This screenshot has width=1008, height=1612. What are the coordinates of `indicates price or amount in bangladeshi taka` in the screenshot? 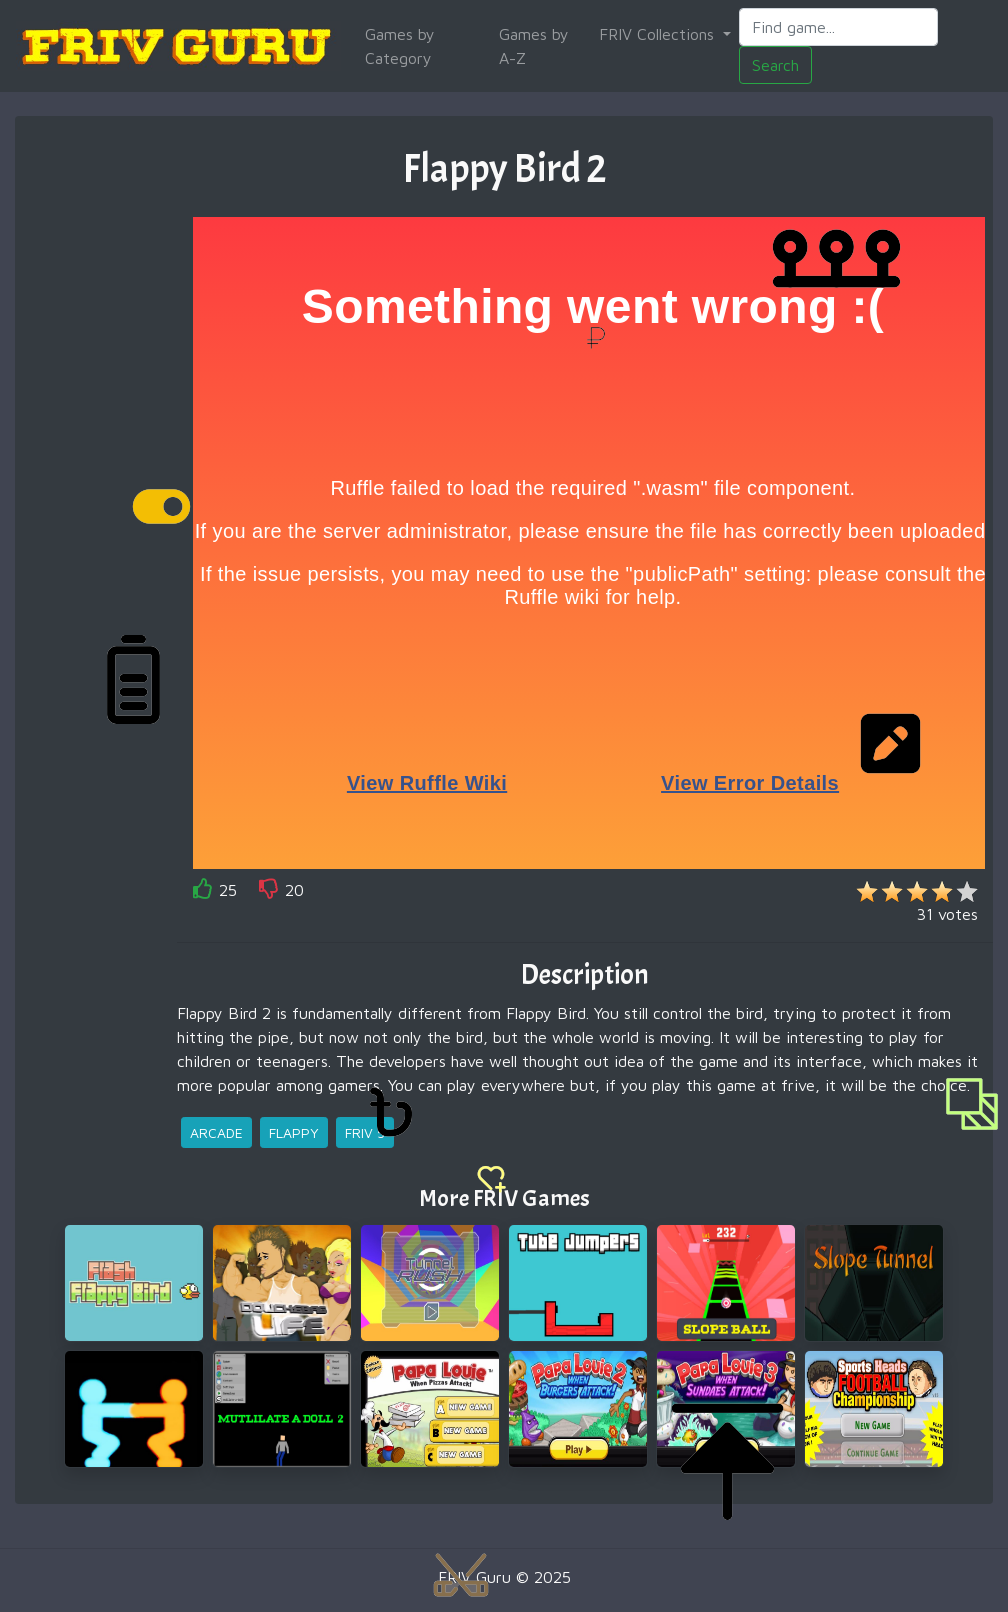 It's located at (391, 1112).